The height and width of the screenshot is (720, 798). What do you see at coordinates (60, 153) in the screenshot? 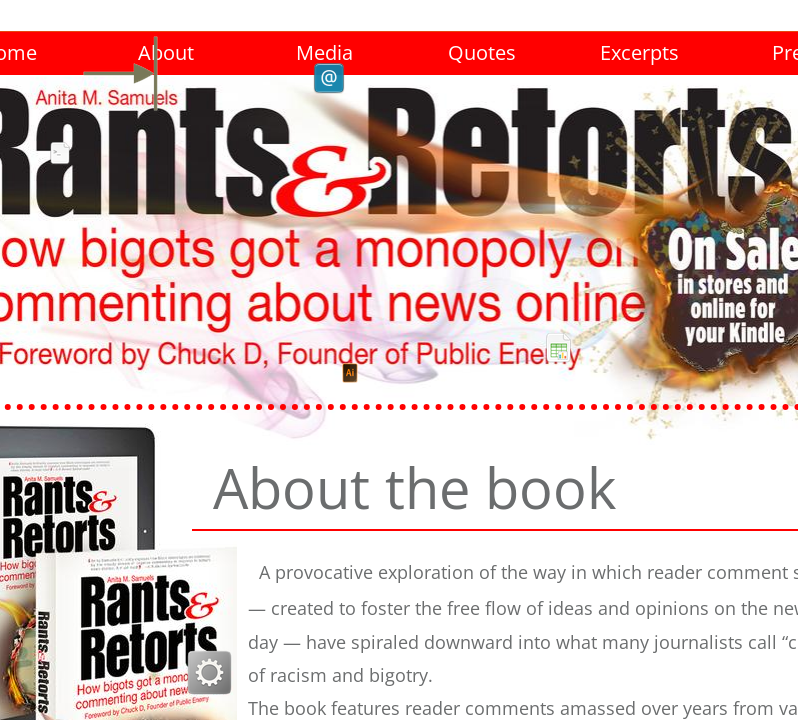
I see `shell script or terminal executable file` at bounding box center [60, 153].